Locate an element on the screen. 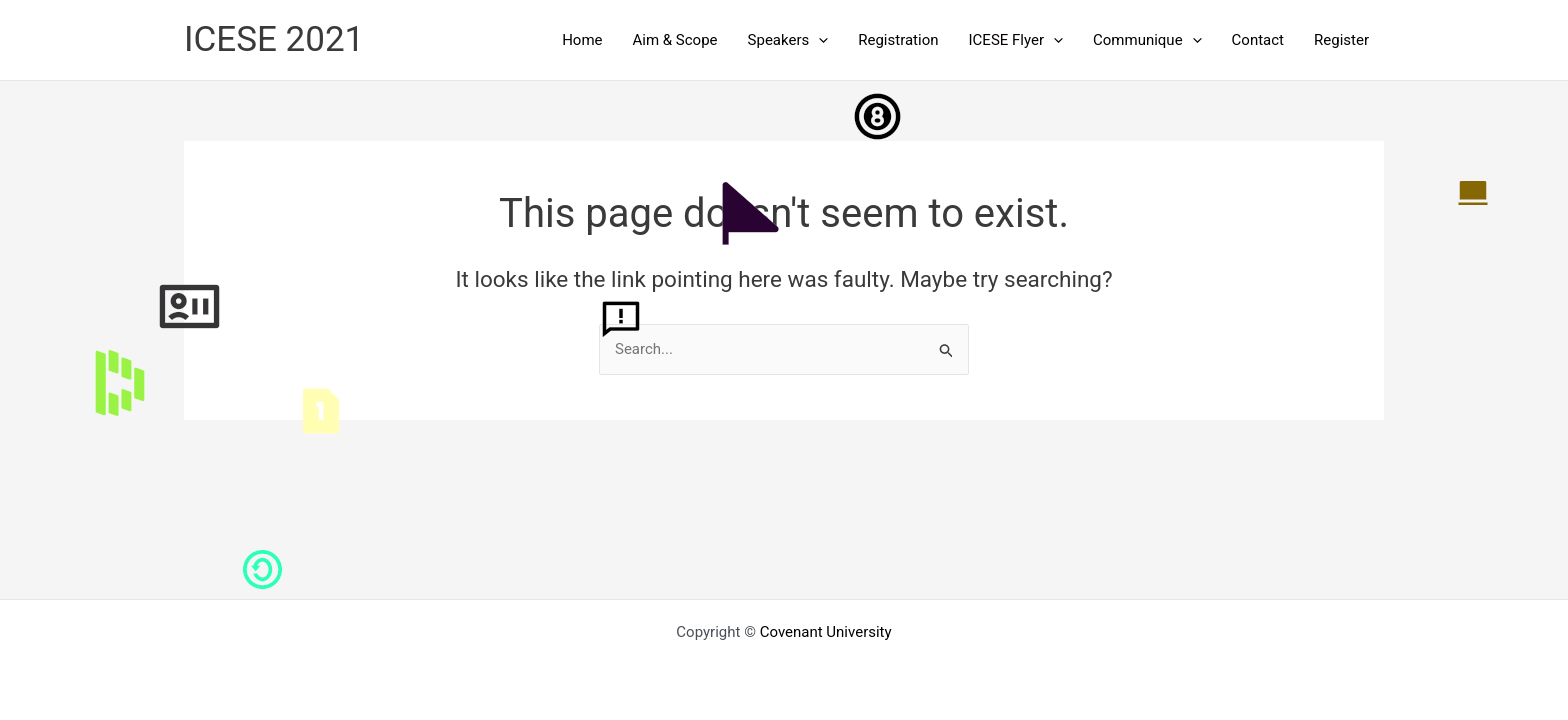  indicates primary SIM card slot (SIM 1) is located at coordinates (321, 411).